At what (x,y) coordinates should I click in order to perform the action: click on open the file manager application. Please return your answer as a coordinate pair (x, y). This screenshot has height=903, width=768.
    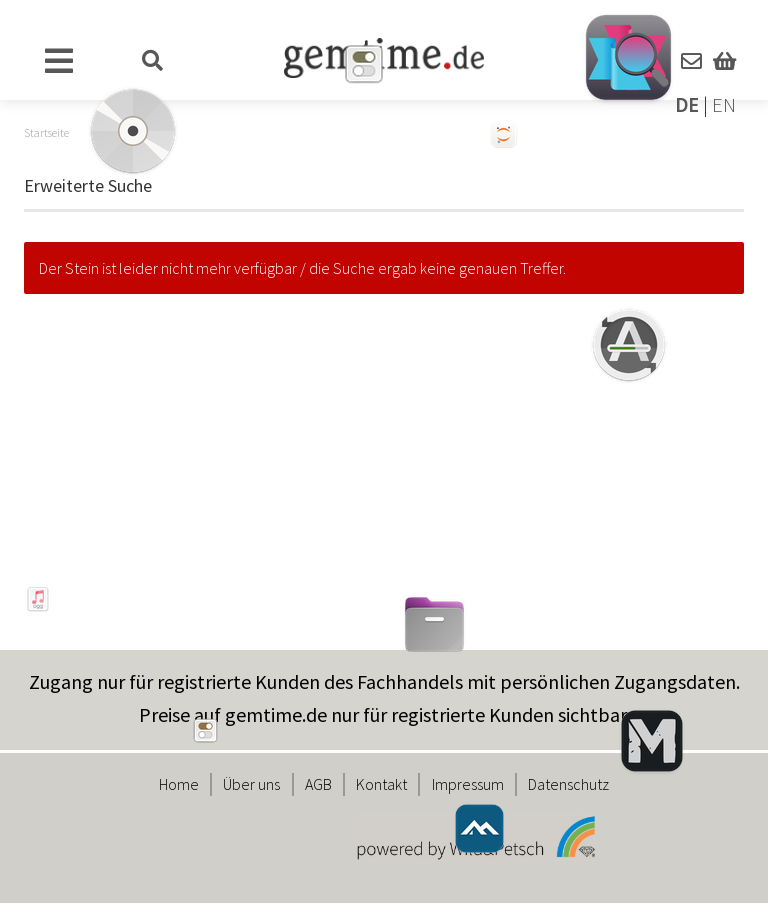
    Looking at the image, I should click on (434, 624).